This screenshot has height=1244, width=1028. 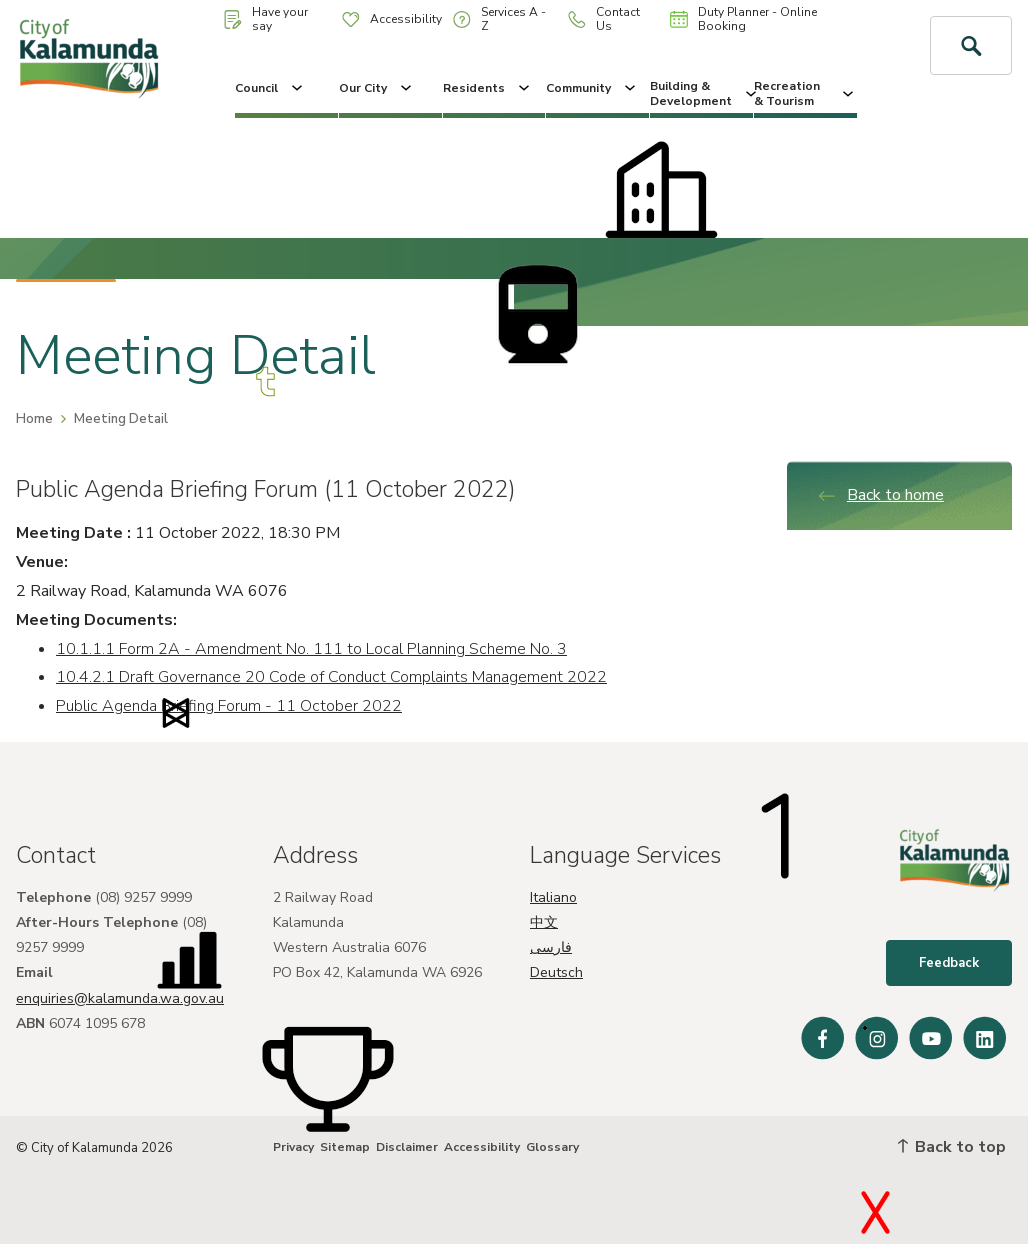 What do you see at coordinates (176, 713) in the screenshot?
I see `backbone.js framework logo` at bounding box center [176, 713].